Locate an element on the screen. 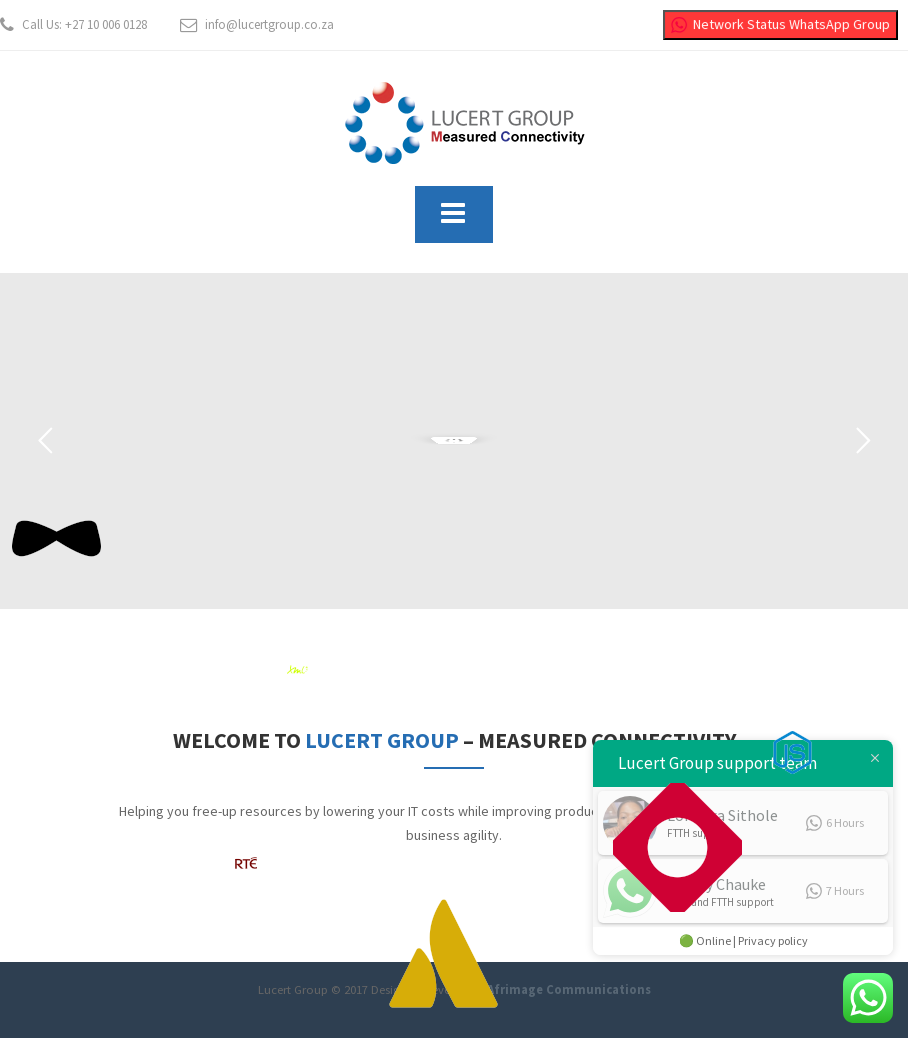  atlassian company logo is located at coordinates (443, 953).